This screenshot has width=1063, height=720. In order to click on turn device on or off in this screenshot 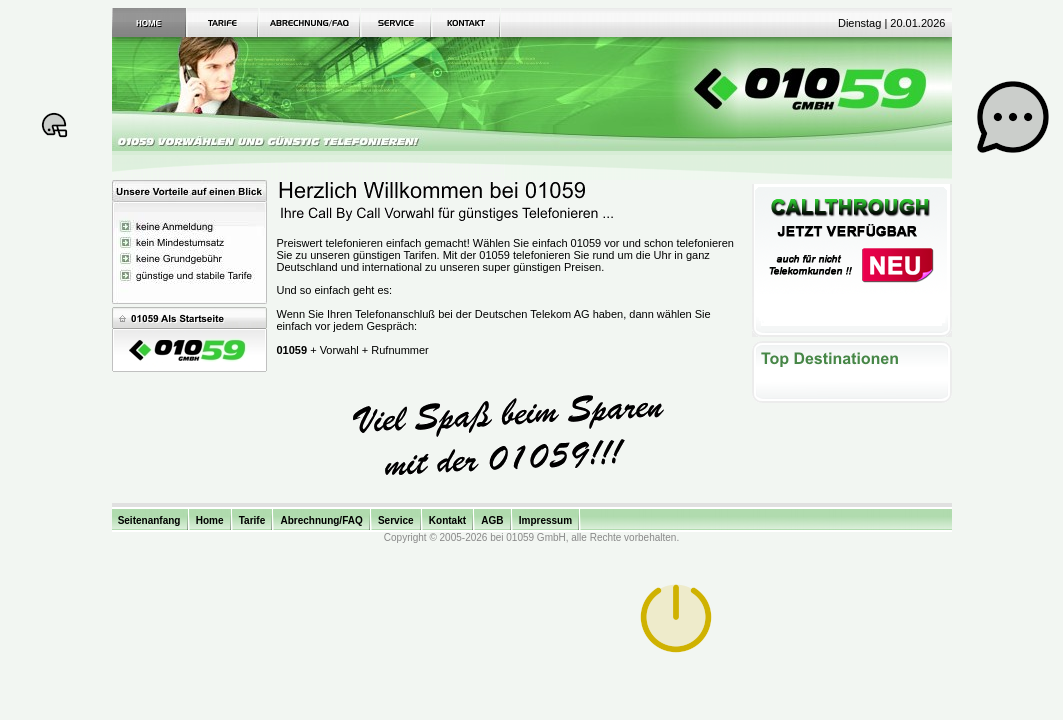, I will do `click(676, 617)`.